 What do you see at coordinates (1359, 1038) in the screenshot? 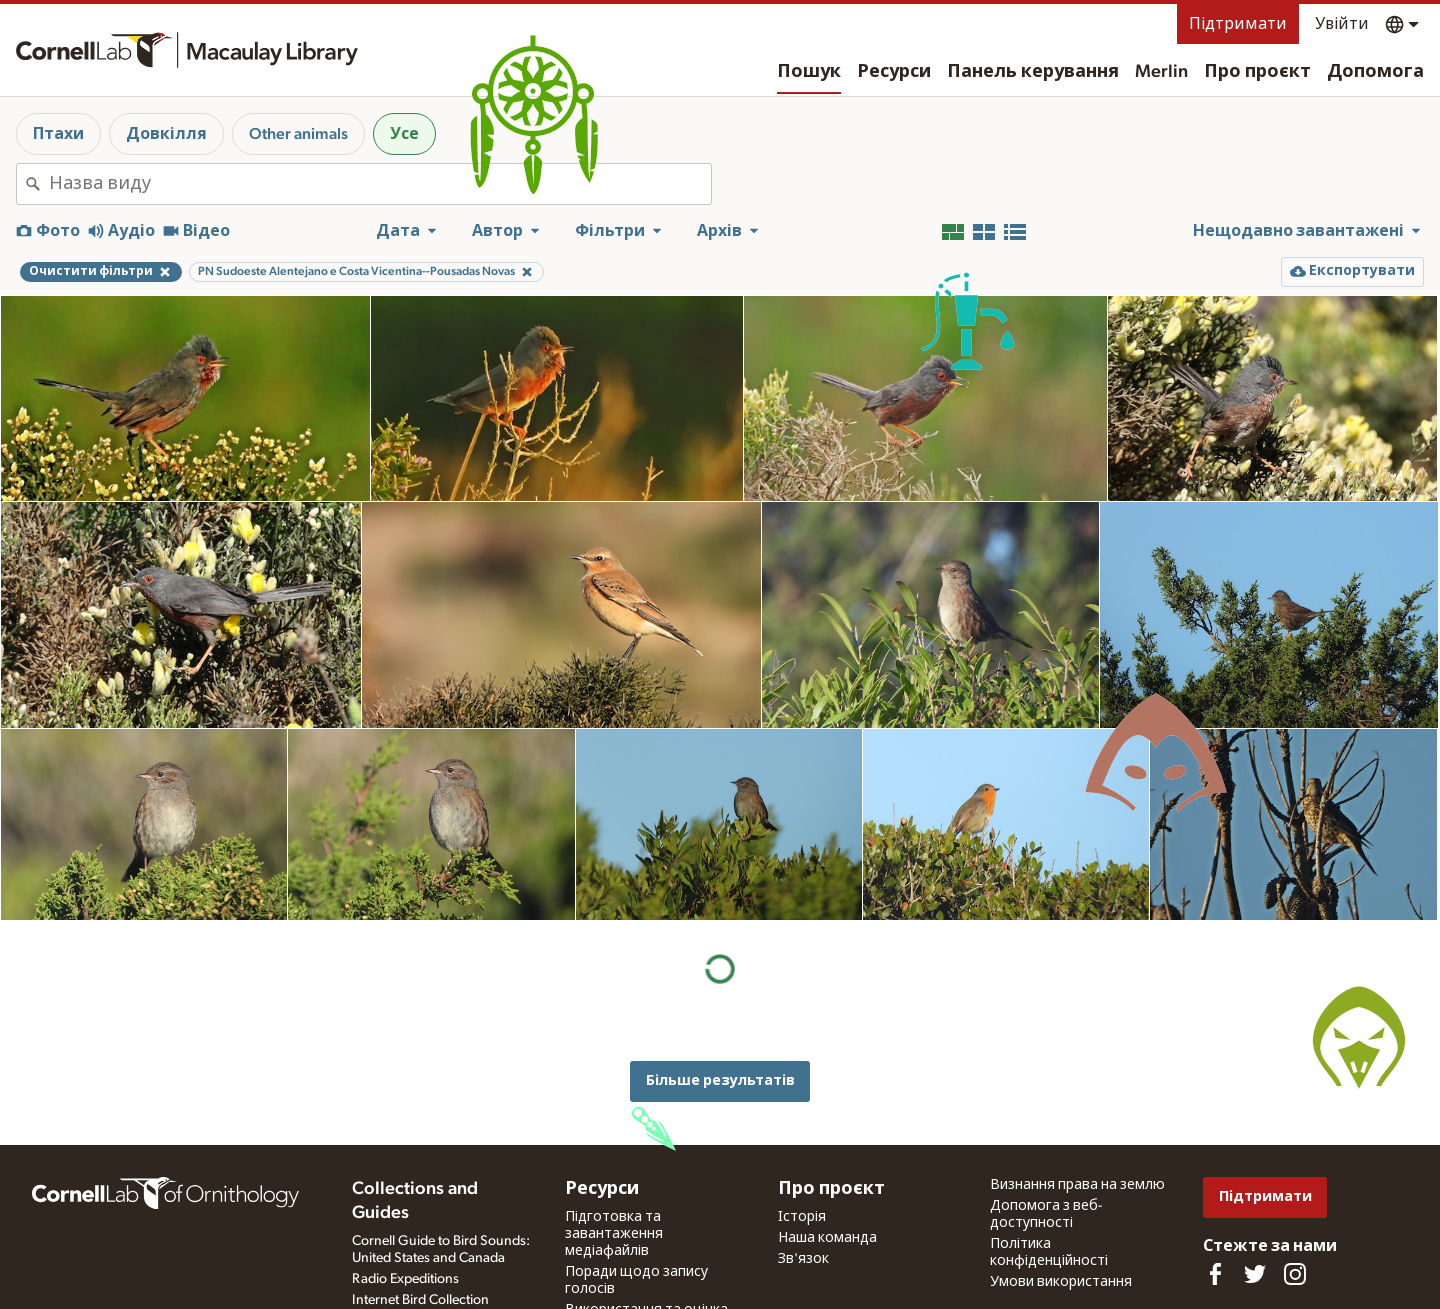
I see `select kenku character race` at bounding box center [1359, 1038].